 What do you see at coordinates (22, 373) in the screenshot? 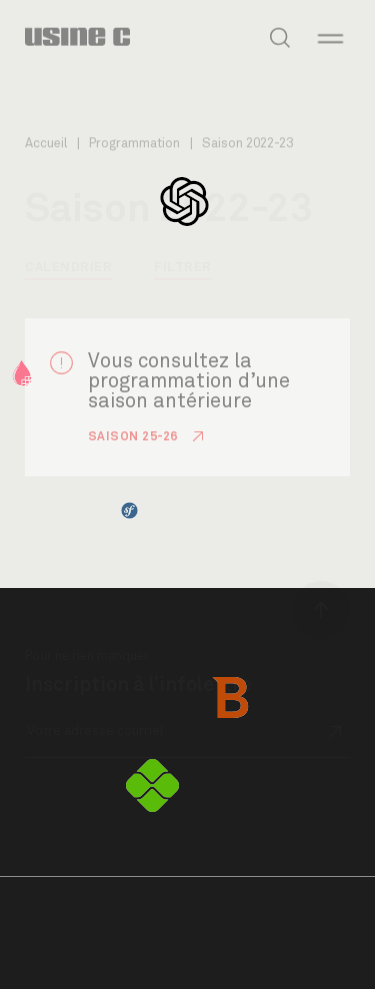
I see `Apache NiFi application logo` at bounding box center [22, 373].